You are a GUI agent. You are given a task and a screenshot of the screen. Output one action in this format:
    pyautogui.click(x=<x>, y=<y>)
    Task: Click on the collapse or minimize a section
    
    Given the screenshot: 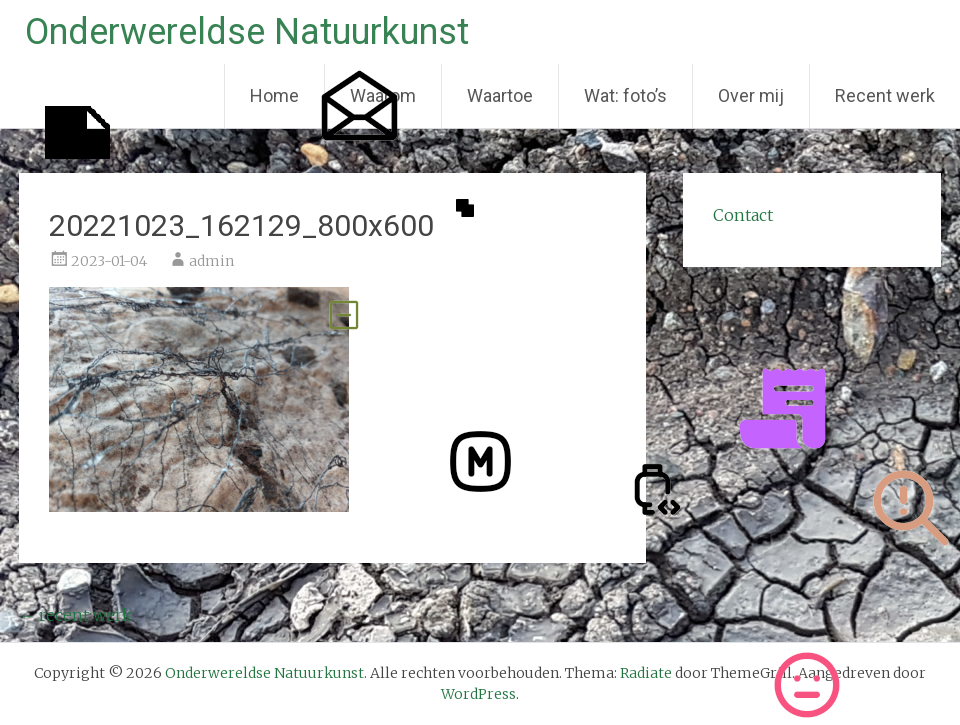 What is the action you would take?
    pyautogui.click(x=344, y=315)
    